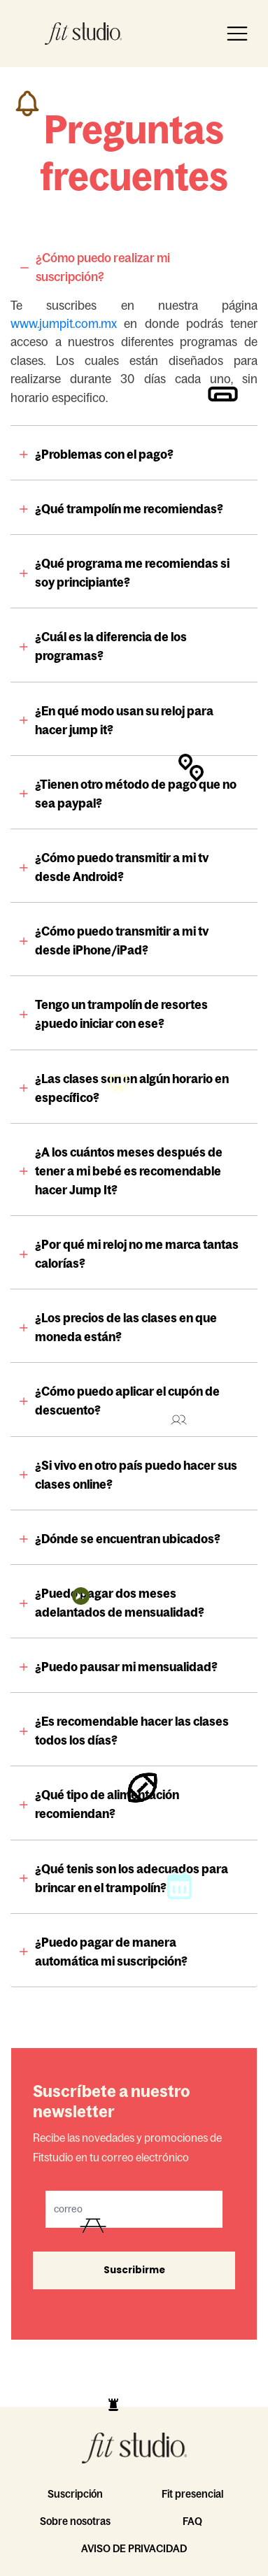  I want to click on view all users or contacts, so click(178, 1419).